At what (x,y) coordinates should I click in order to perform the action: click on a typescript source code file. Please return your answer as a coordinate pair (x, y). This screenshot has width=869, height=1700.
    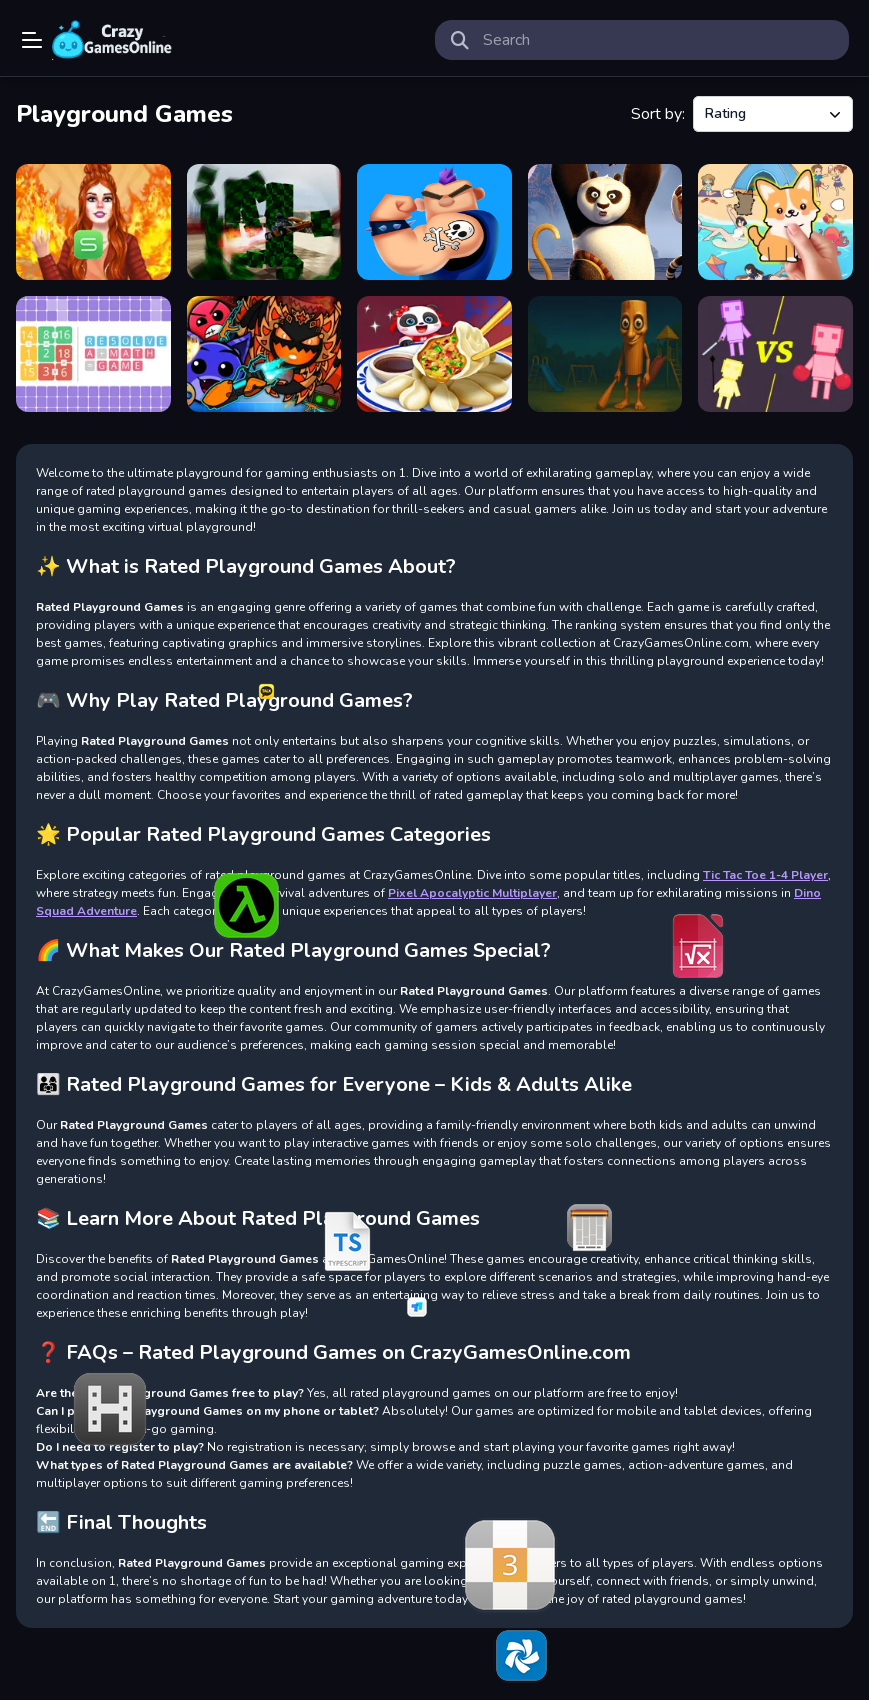
    Looking at the image, I should click on (347, 1242).